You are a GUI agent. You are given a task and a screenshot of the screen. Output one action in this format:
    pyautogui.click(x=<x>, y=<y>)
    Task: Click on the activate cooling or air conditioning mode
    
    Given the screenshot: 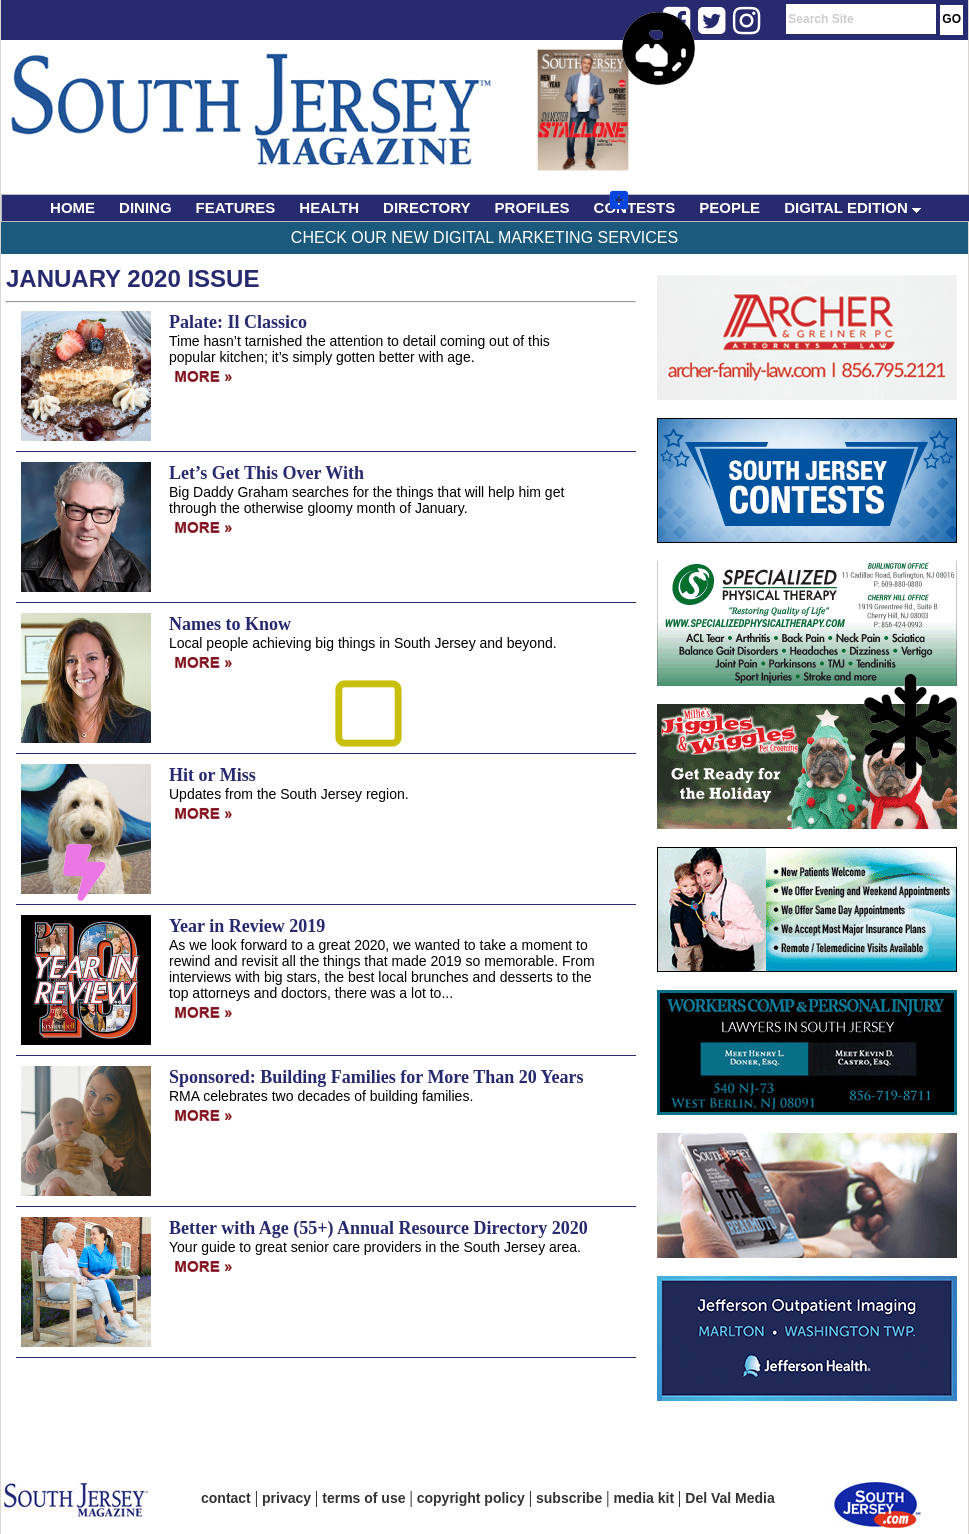 What is the action you would take?
    pyautogui.click(x=910, y=726)
    